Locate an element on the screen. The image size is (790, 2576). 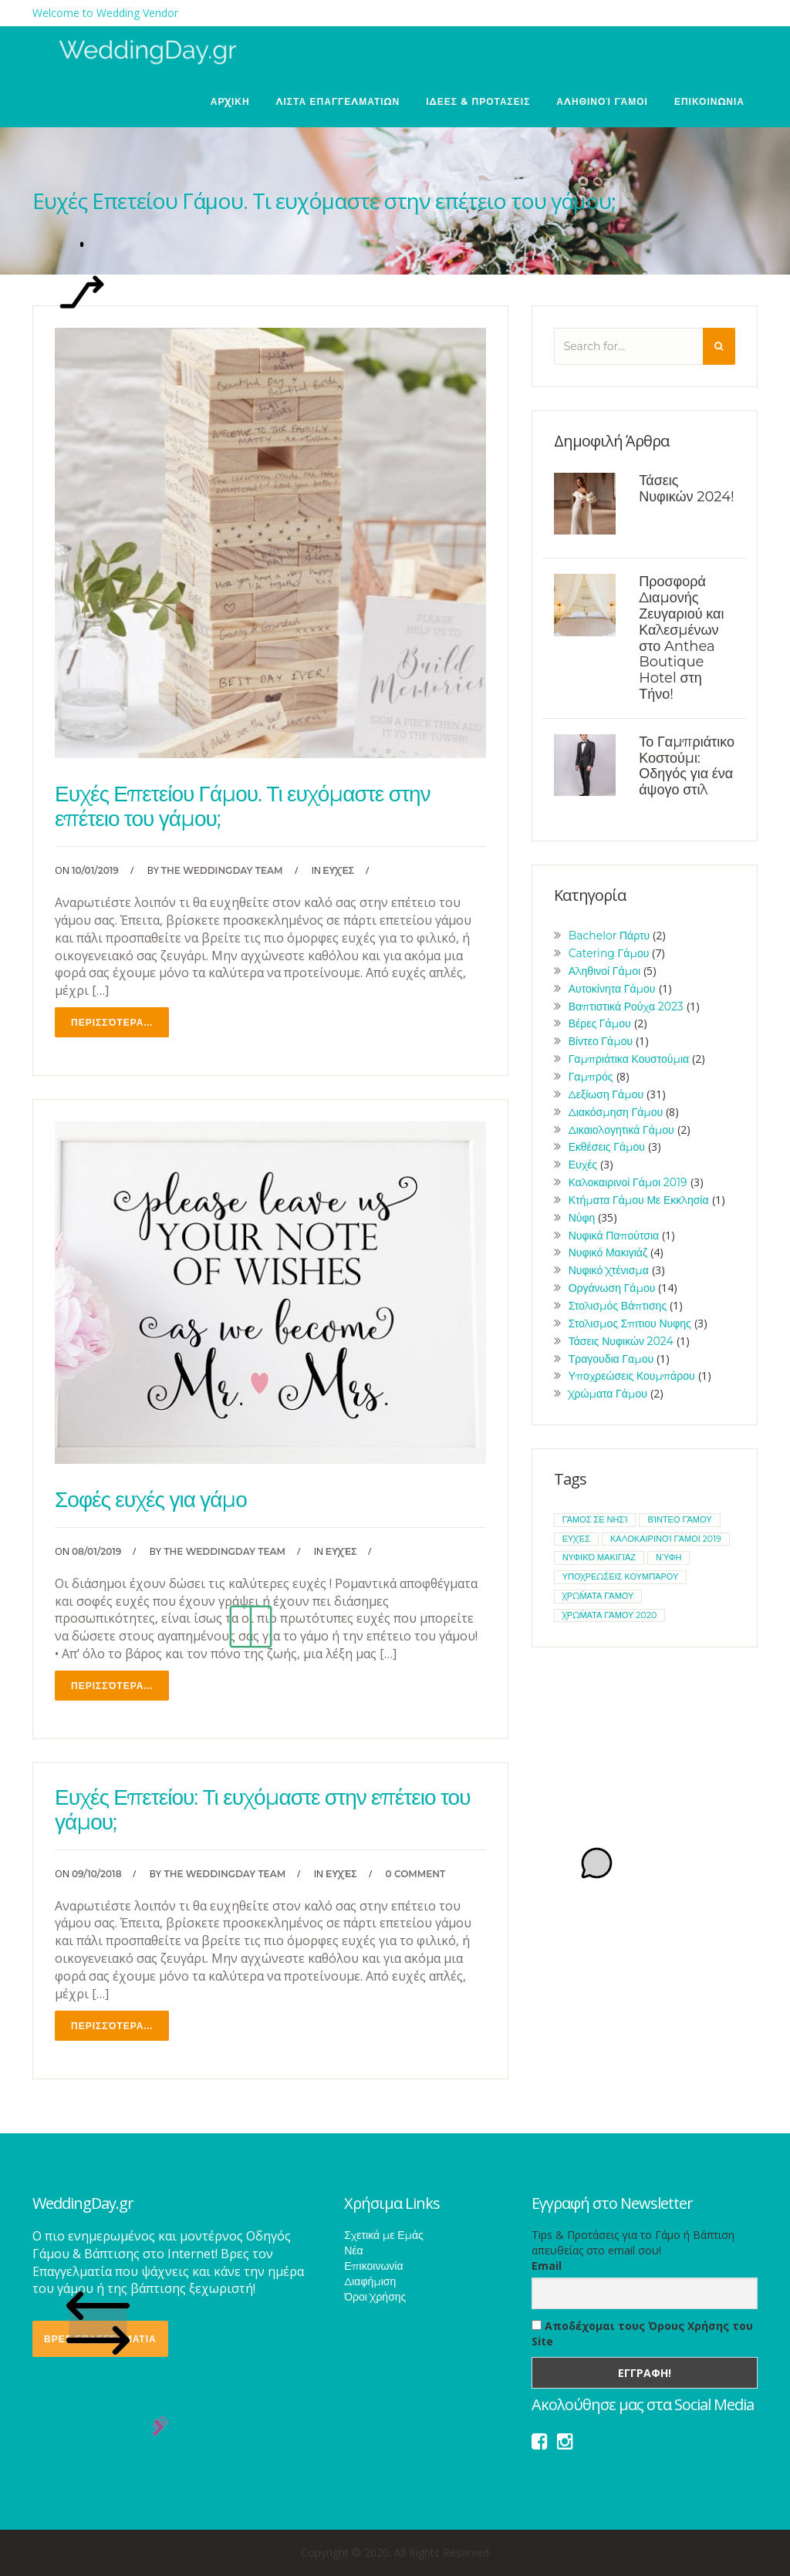
split view horizontally is located at coordinates (251, 1627).